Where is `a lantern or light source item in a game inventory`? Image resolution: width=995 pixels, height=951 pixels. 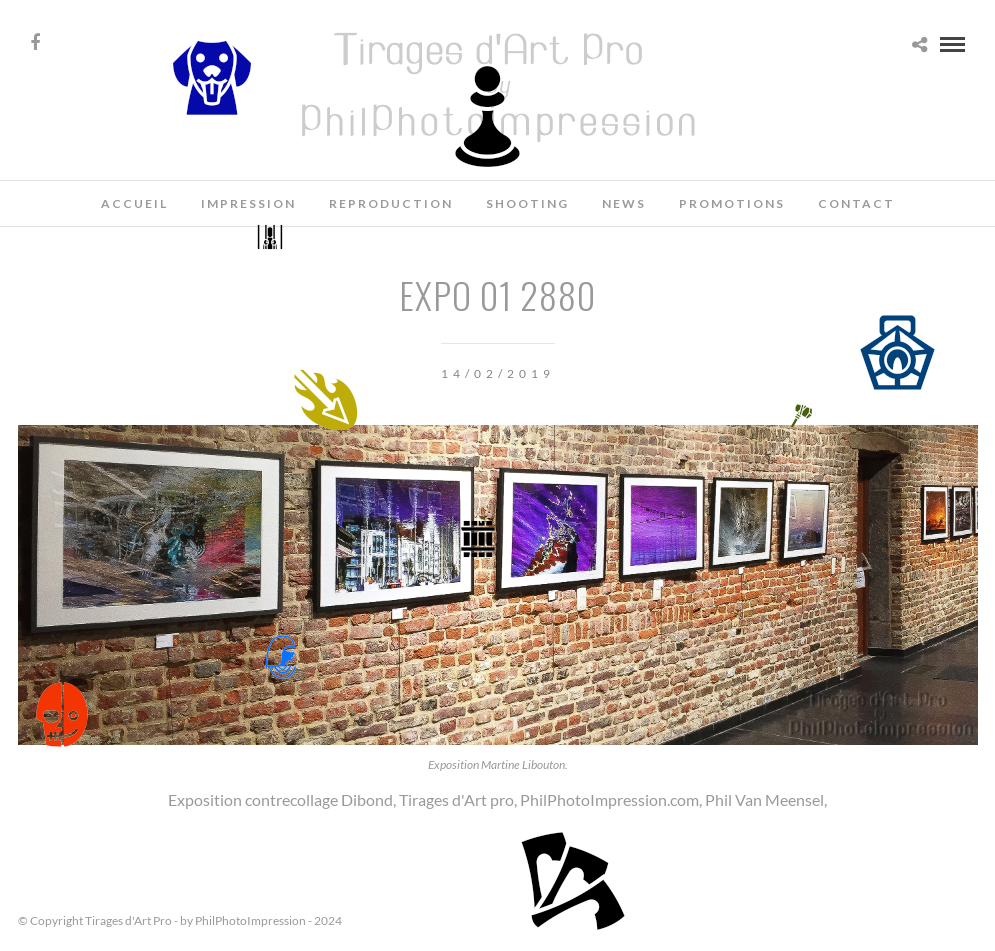 a lantern or light source item in a game inventory is located at coordinates (897, 352).